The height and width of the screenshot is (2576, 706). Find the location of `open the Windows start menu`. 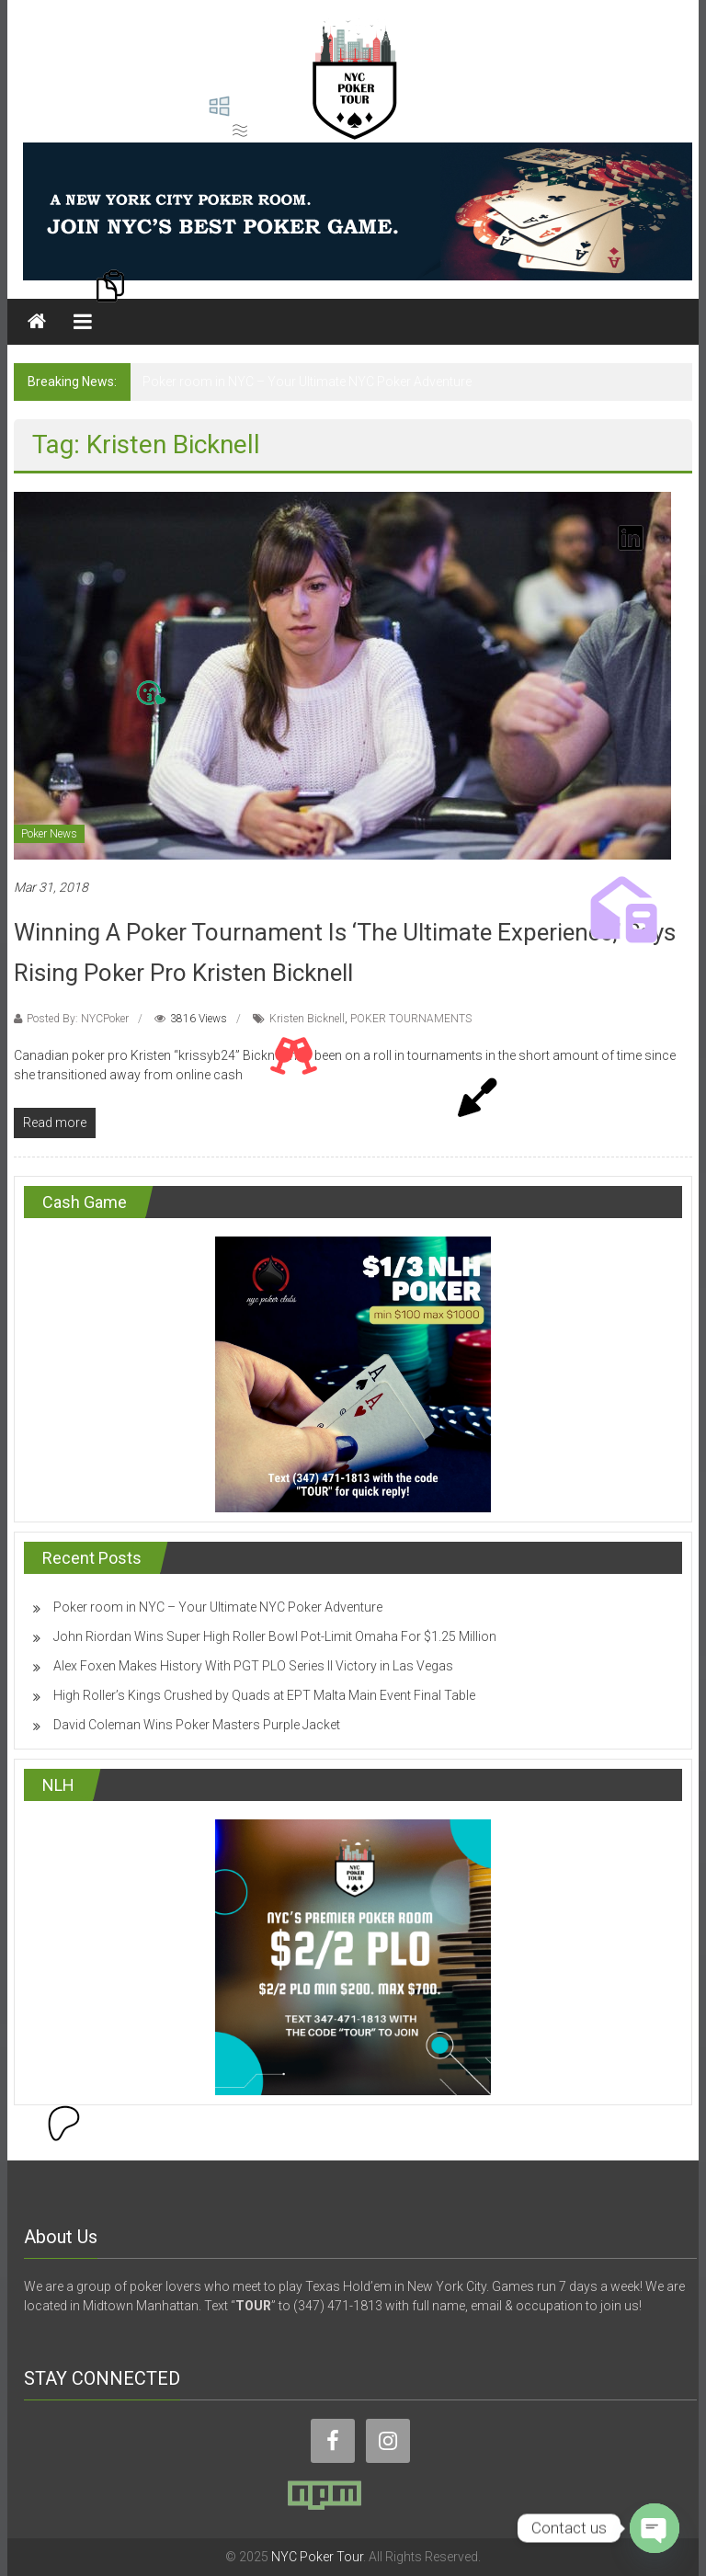

open the Windows start menu is located at coordinates (220, 106).